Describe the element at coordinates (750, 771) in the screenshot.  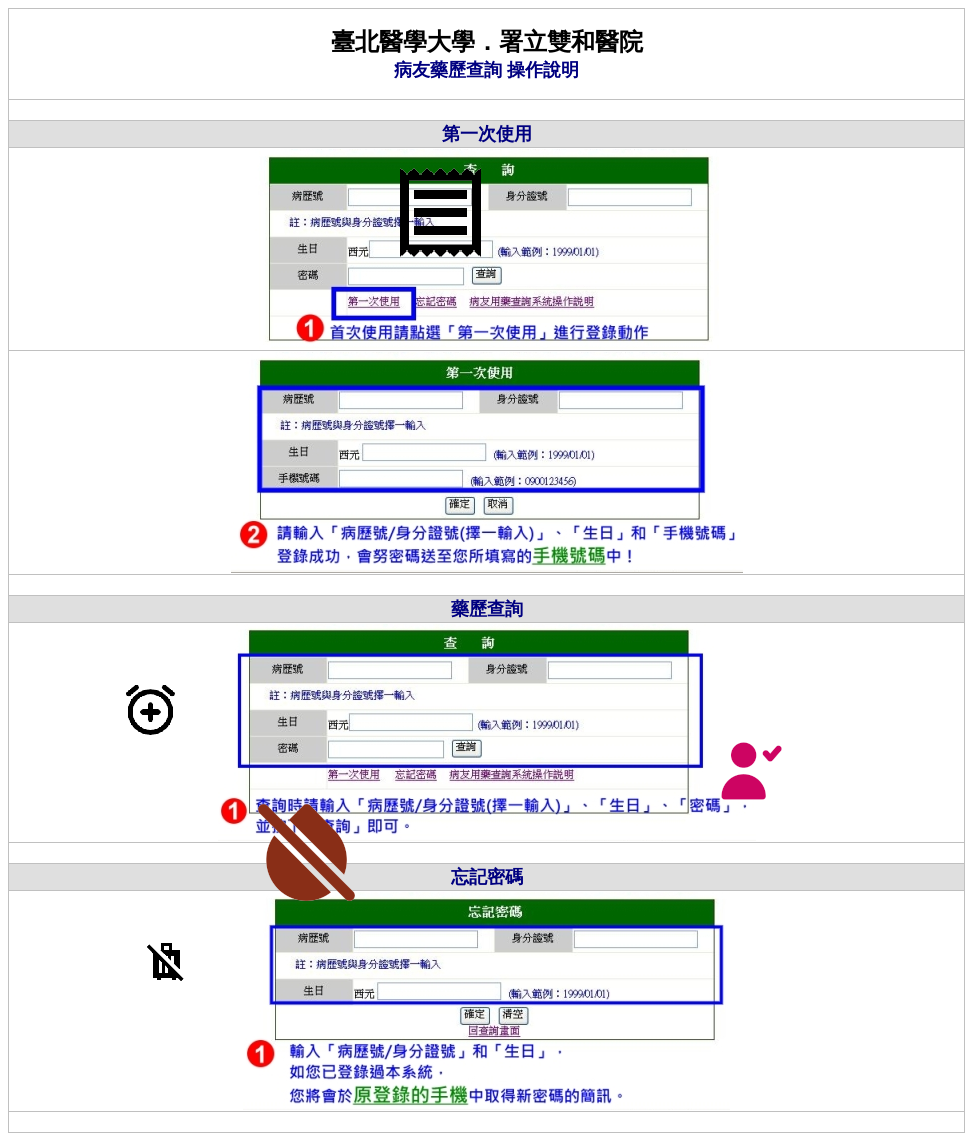
I see `user profile verified or confirmed` at that location.